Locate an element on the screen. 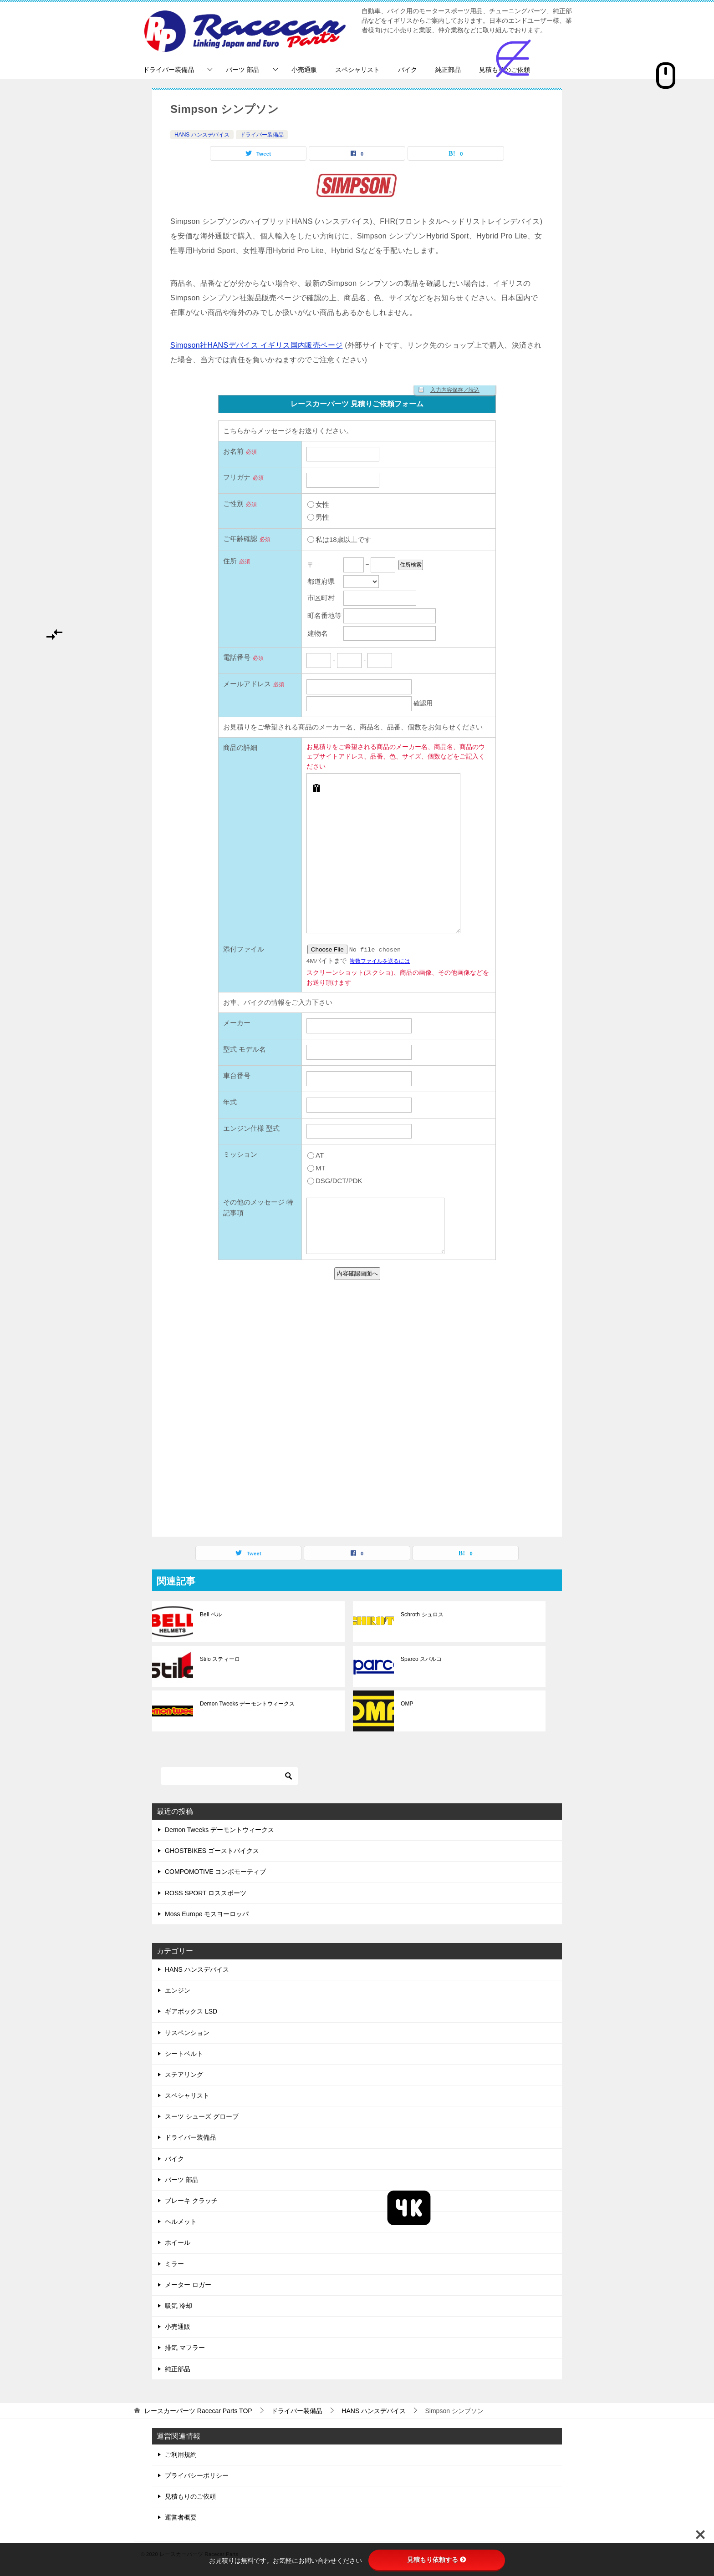 This screenshot has height=2576, width=714. indicates 4K resolution video quality is located at coordinates (409, 2208).